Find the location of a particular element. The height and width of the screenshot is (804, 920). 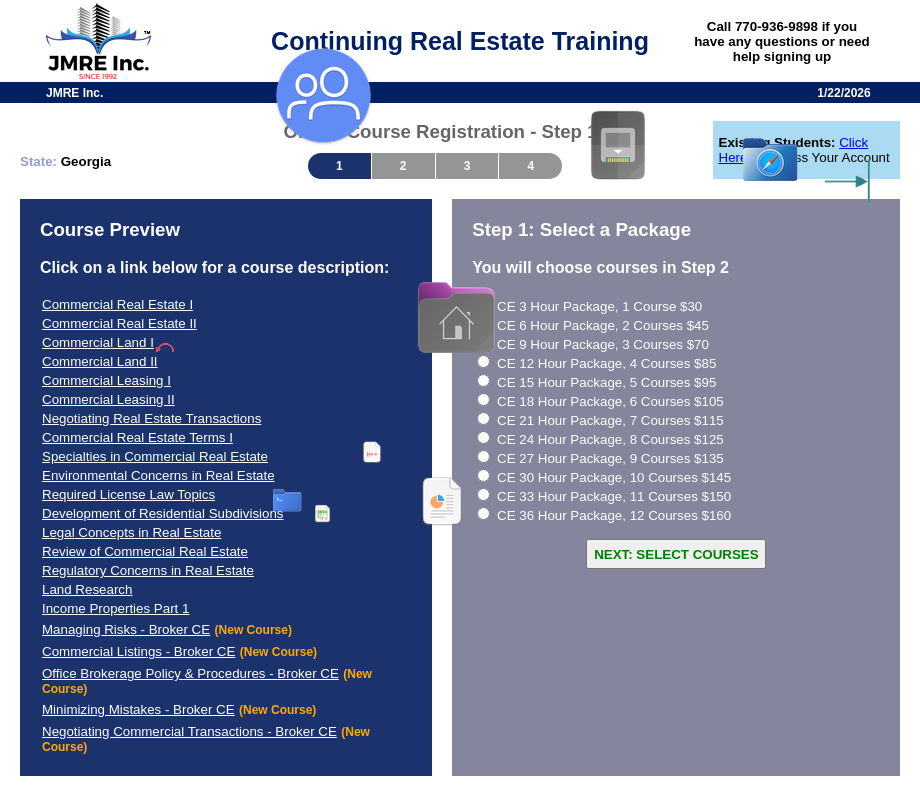

go to the last item or page is located at coordinates (847, 181).